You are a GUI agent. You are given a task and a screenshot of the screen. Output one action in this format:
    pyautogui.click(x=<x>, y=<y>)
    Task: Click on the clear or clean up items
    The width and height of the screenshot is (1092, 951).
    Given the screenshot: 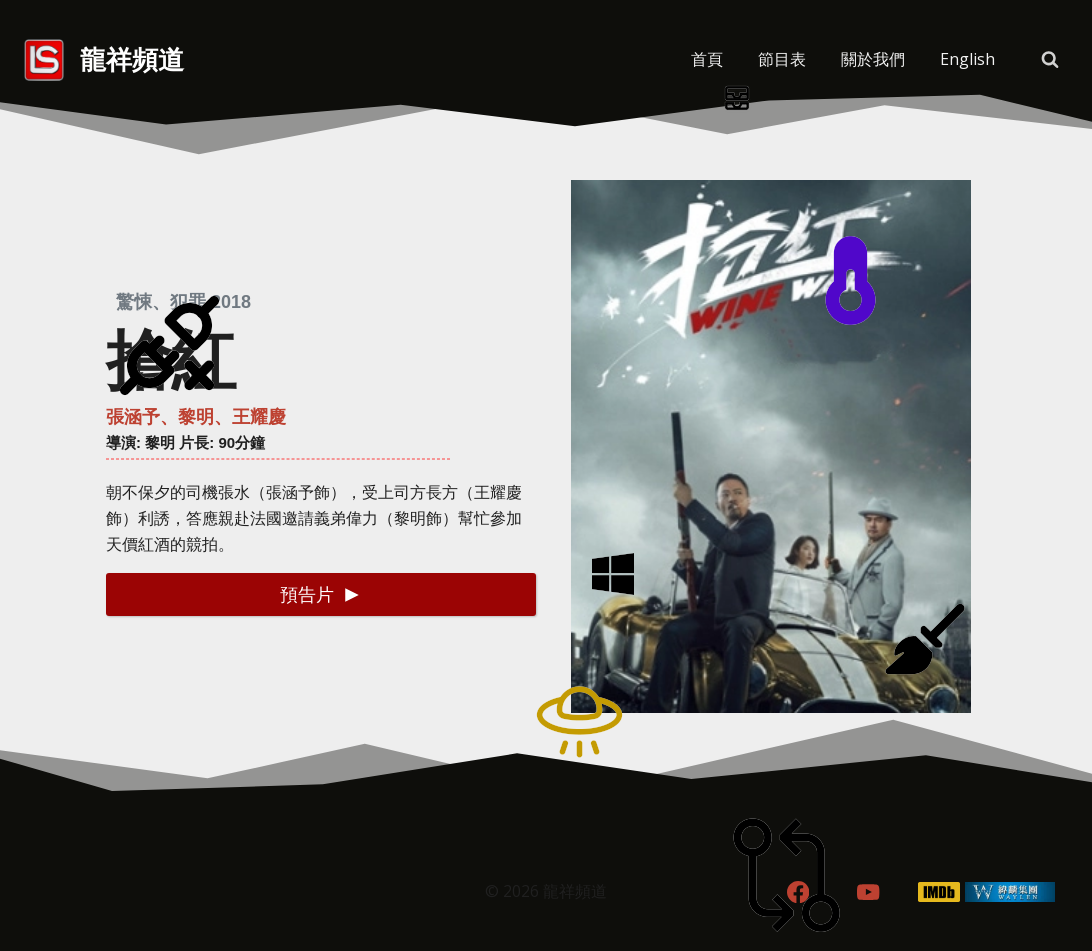 What is the action you would take?
    pyautogui.click(x=925, y=639)
    